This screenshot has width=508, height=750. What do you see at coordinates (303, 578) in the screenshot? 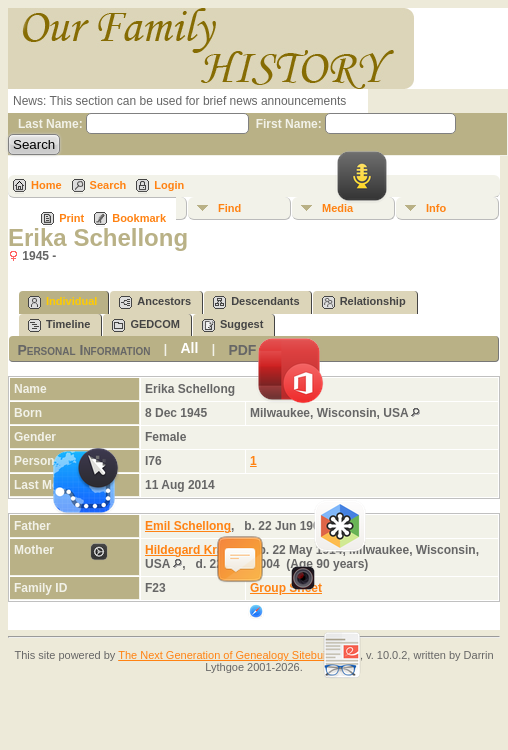
I see `open camera controls app` at bounding box center [303, 578].